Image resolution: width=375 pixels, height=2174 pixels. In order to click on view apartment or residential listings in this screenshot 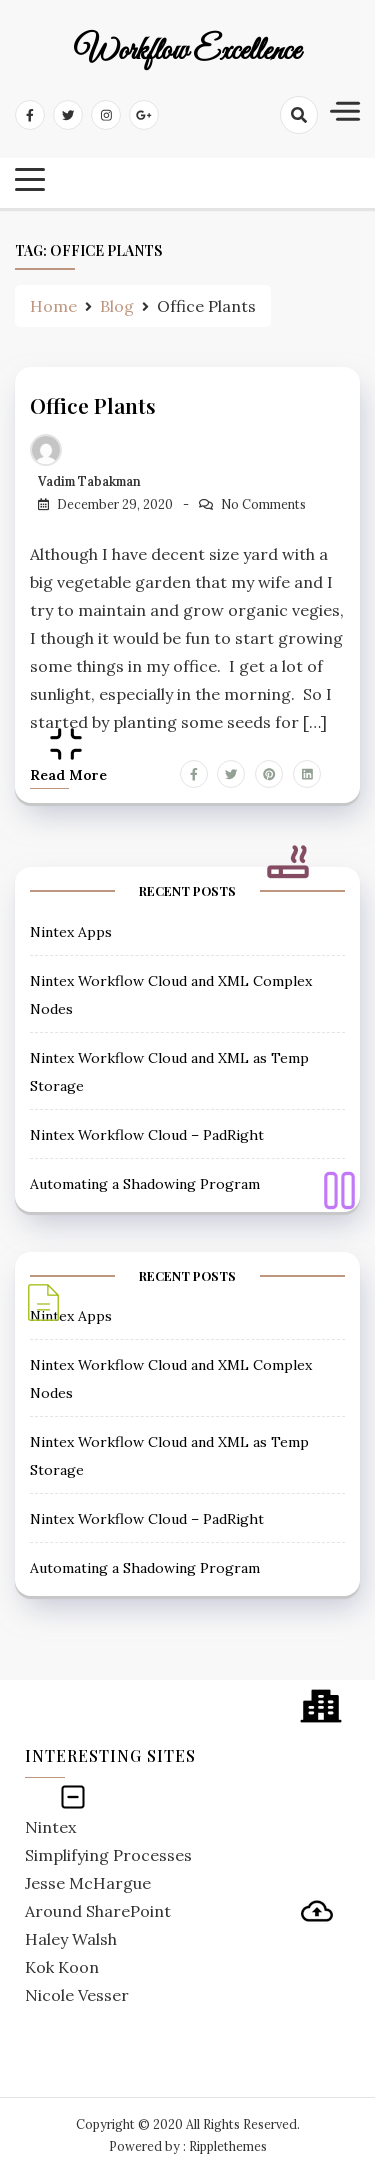, I will do `click(321, 1706)`.